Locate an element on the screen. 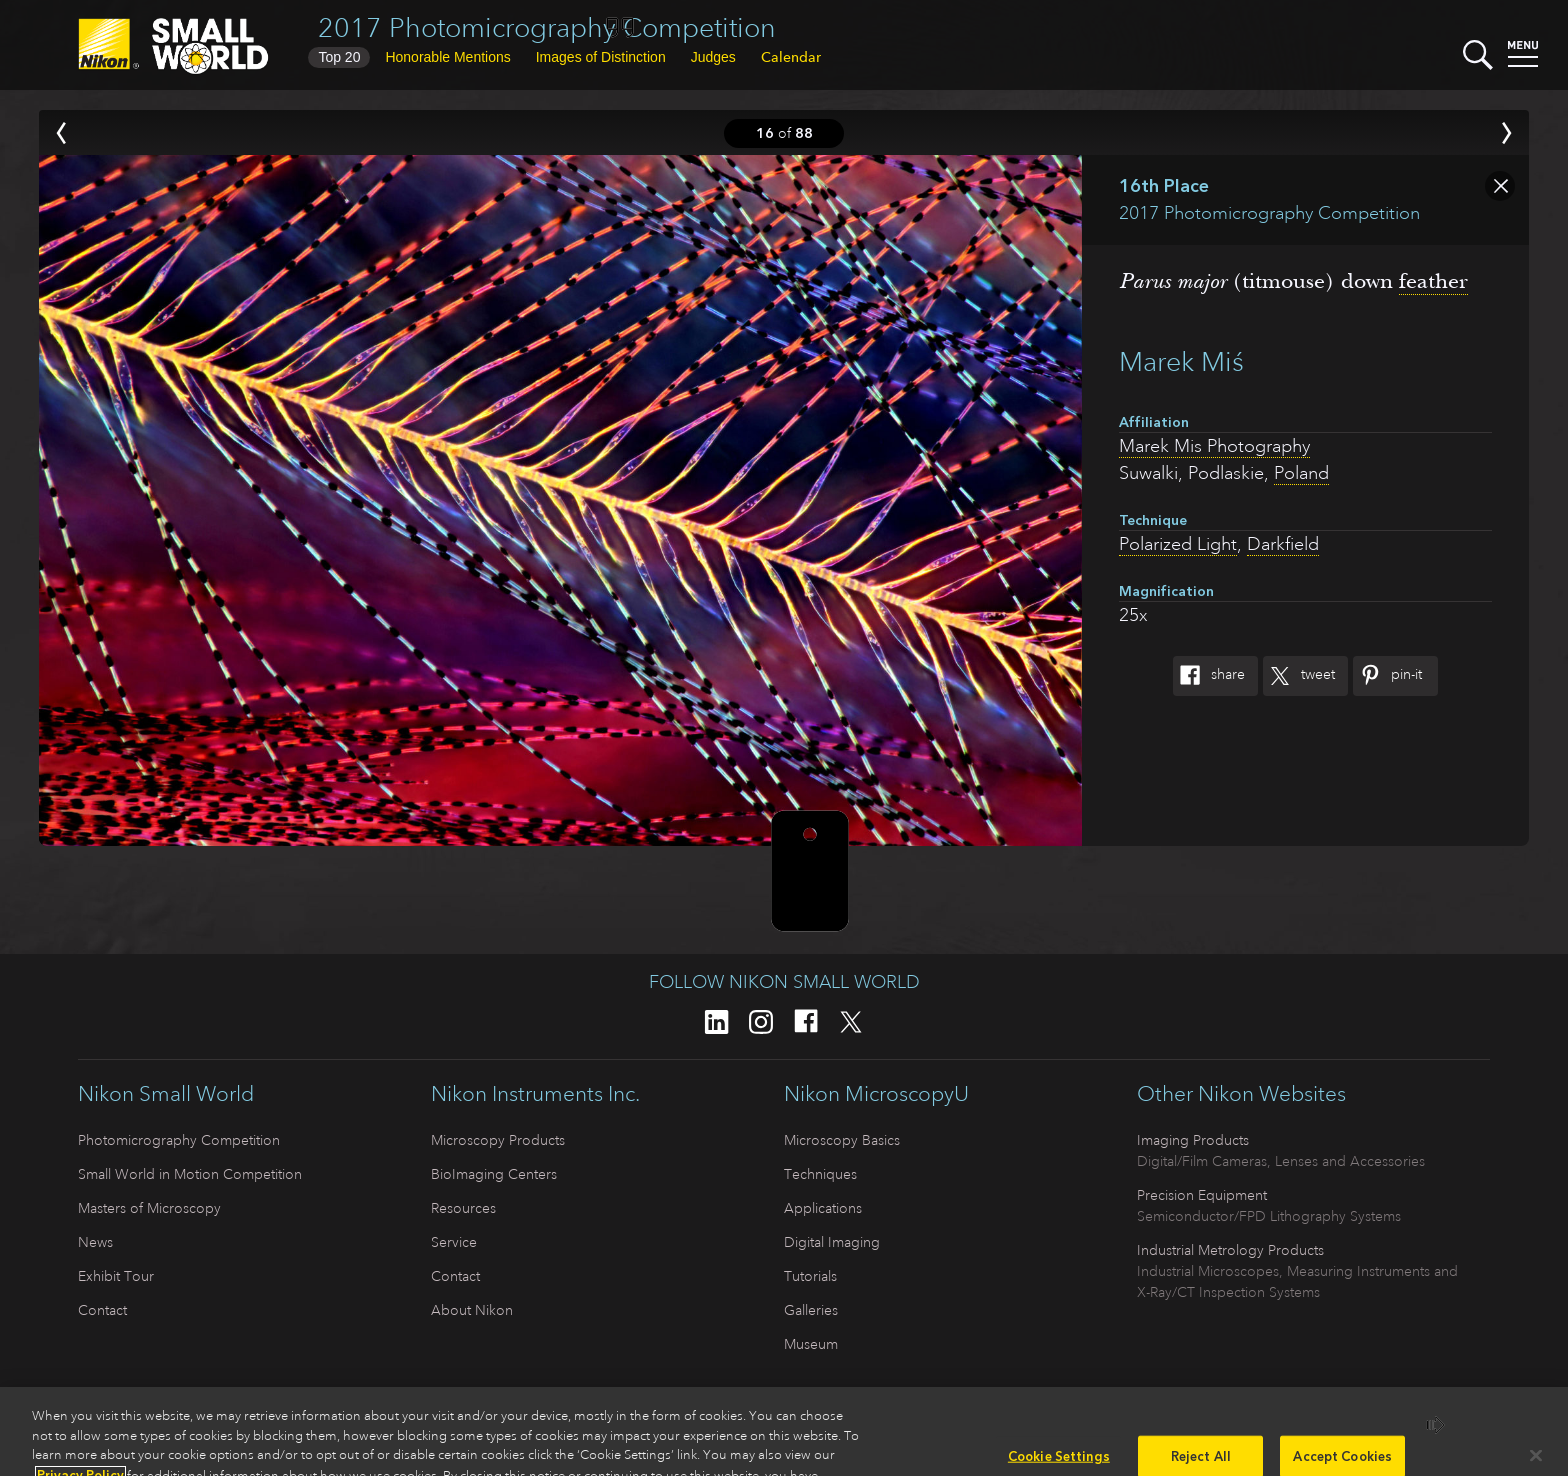 The width and height of the screenshot is (1568, 1476). access device camera from mobile is located at coordinates (810, 871).